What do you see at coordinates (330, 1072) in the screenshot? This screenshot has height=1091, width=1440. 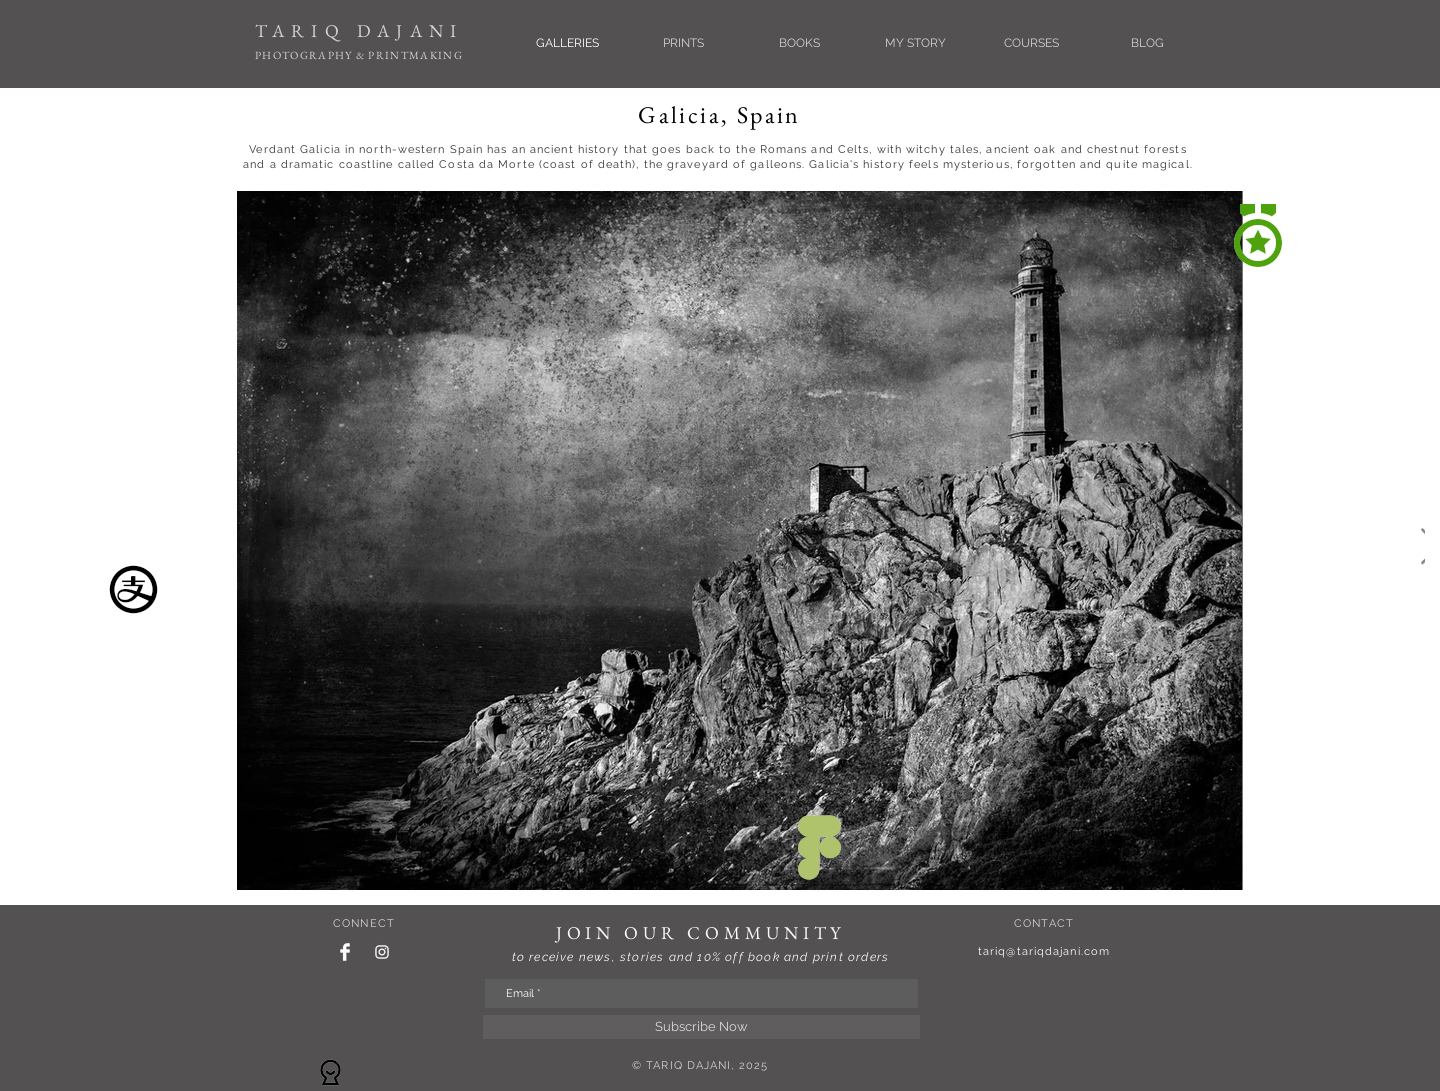 I see `view user profile` at bounding box center [330, 1072].